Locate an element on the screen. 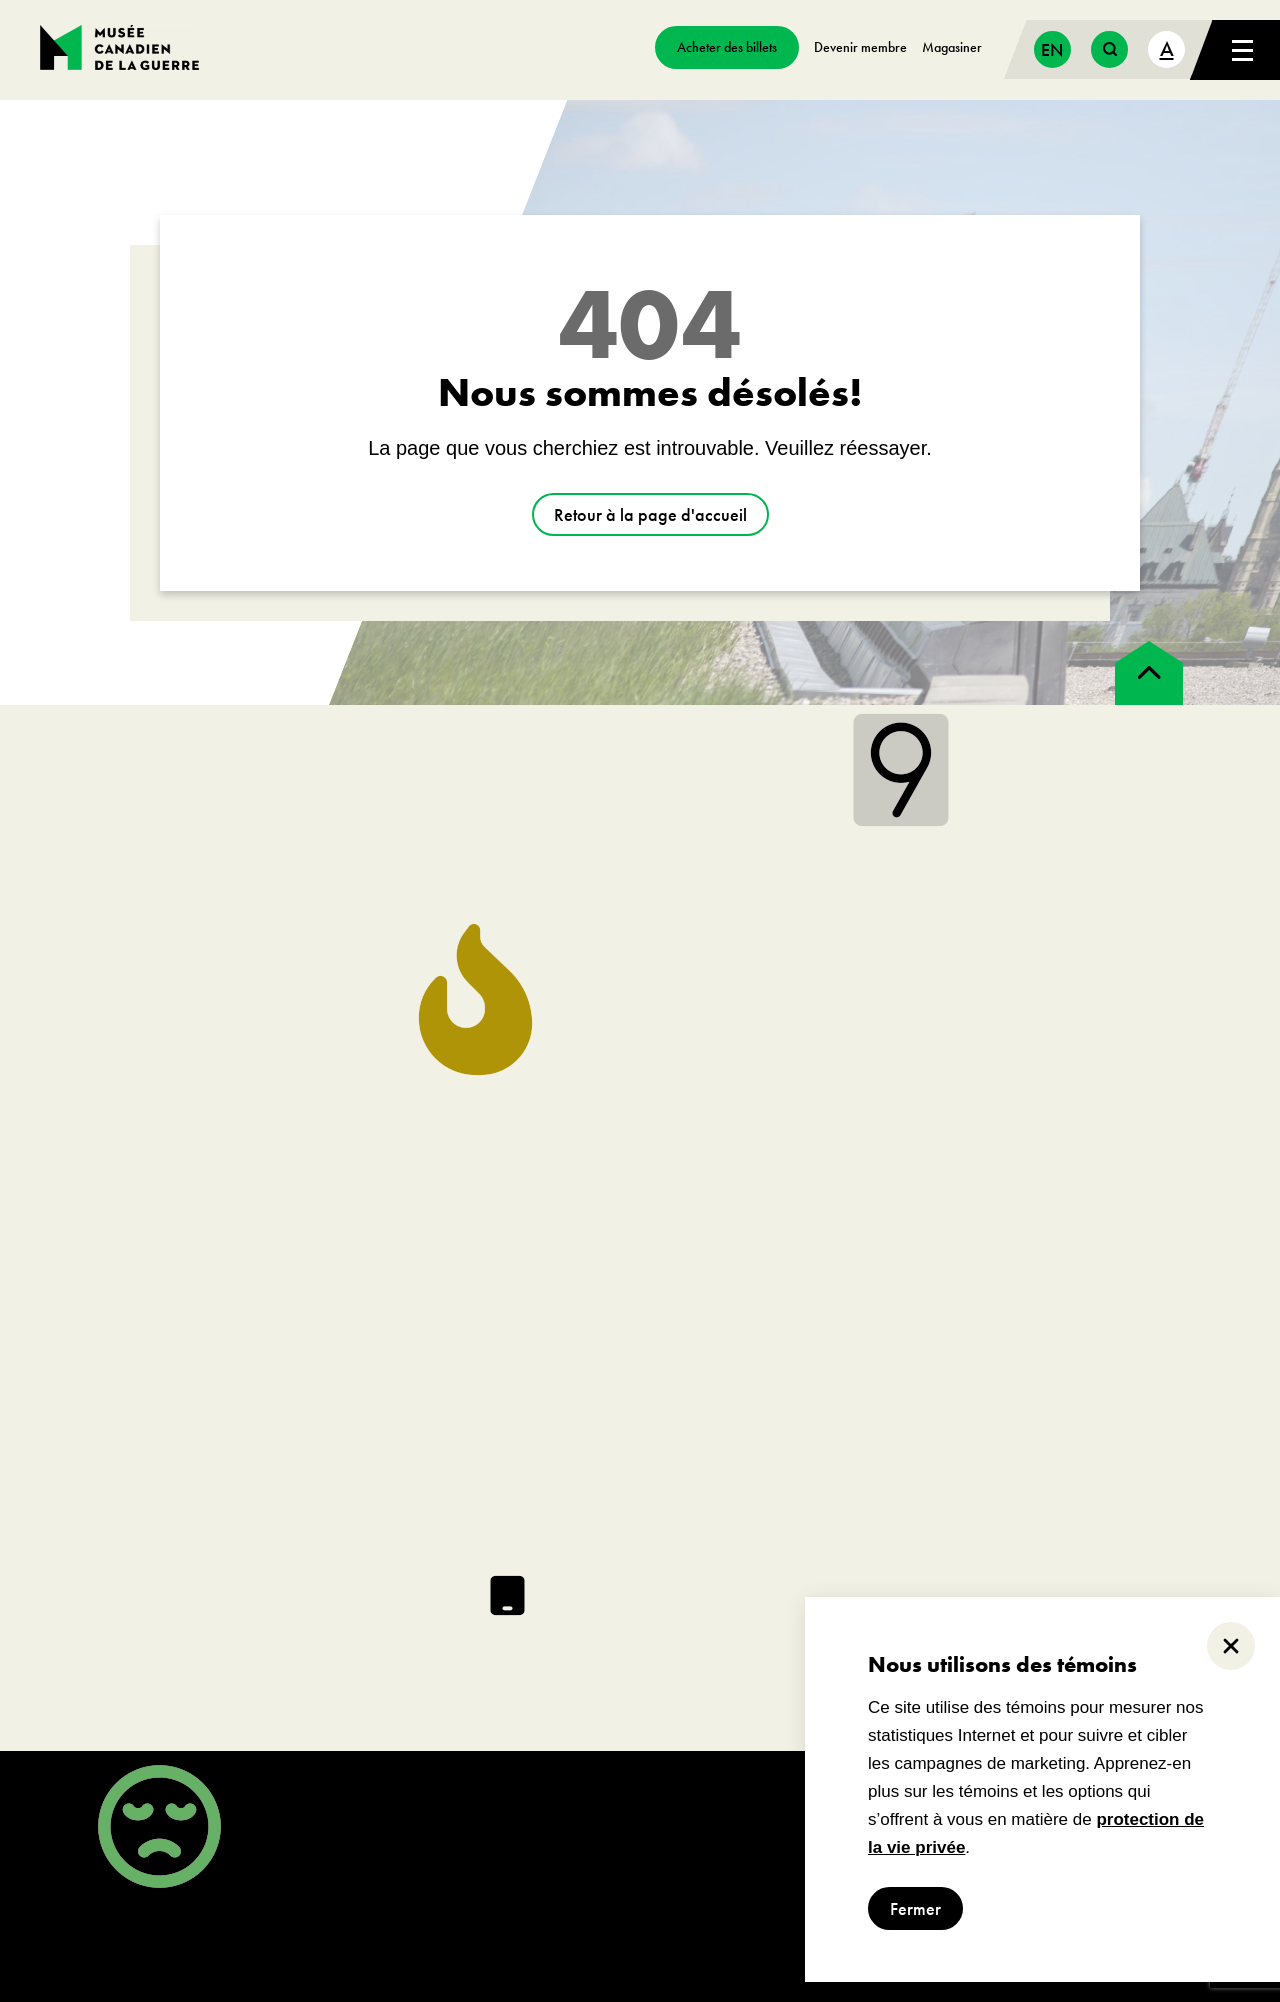 This screenshot has width=1280, height=2002. indicate dissatisfaction or negative feedback is located at coordinates (159, 1826).